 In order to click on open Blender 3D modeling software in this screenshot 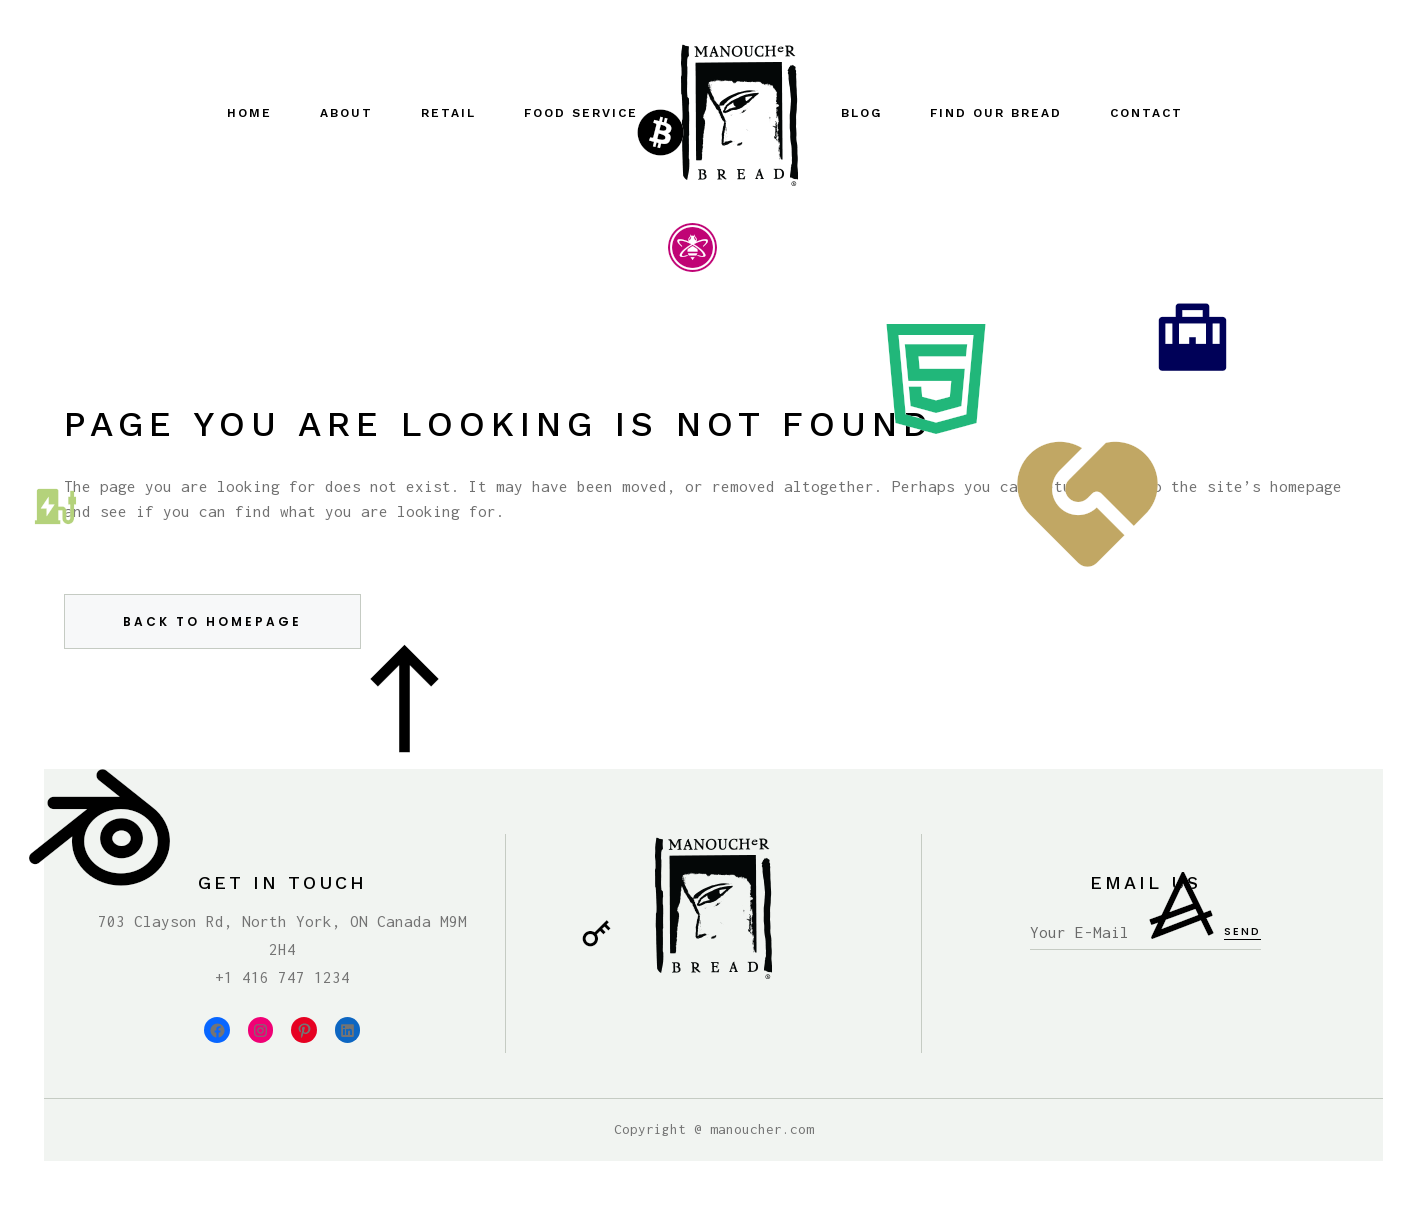, I will do `click(99, 830)`.